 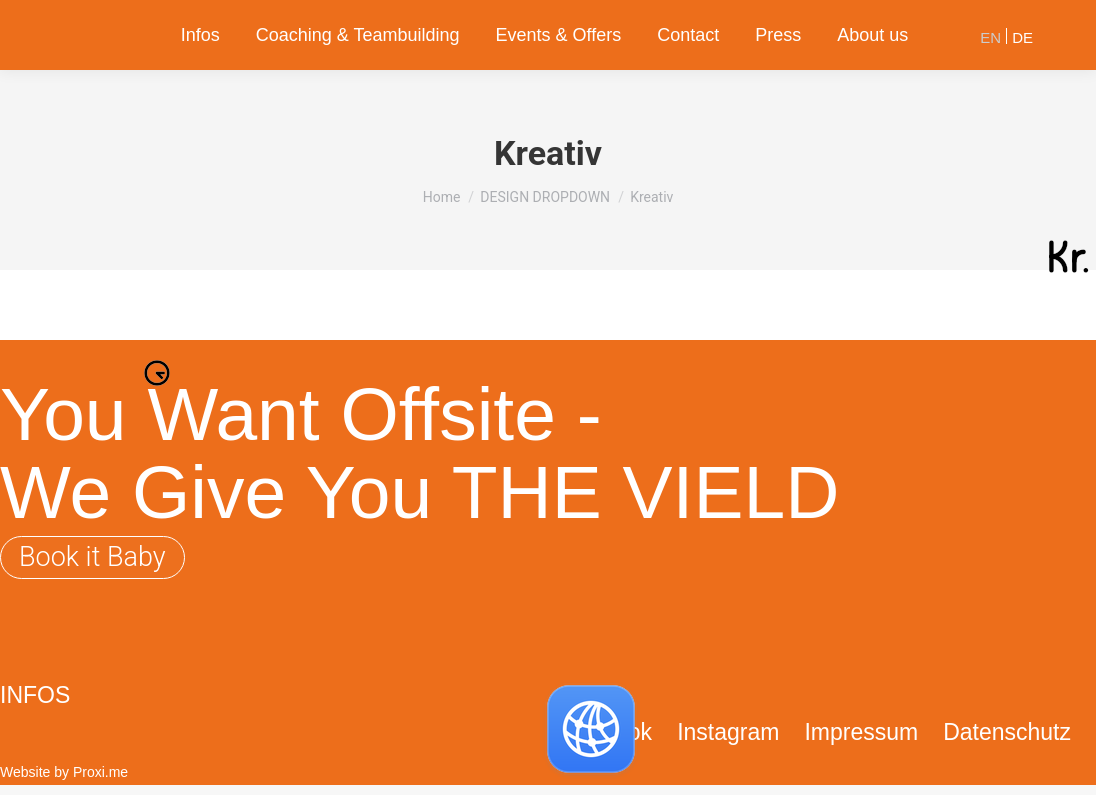 I want to click on indicates danish krone currency, so click(x=1067, y=256).